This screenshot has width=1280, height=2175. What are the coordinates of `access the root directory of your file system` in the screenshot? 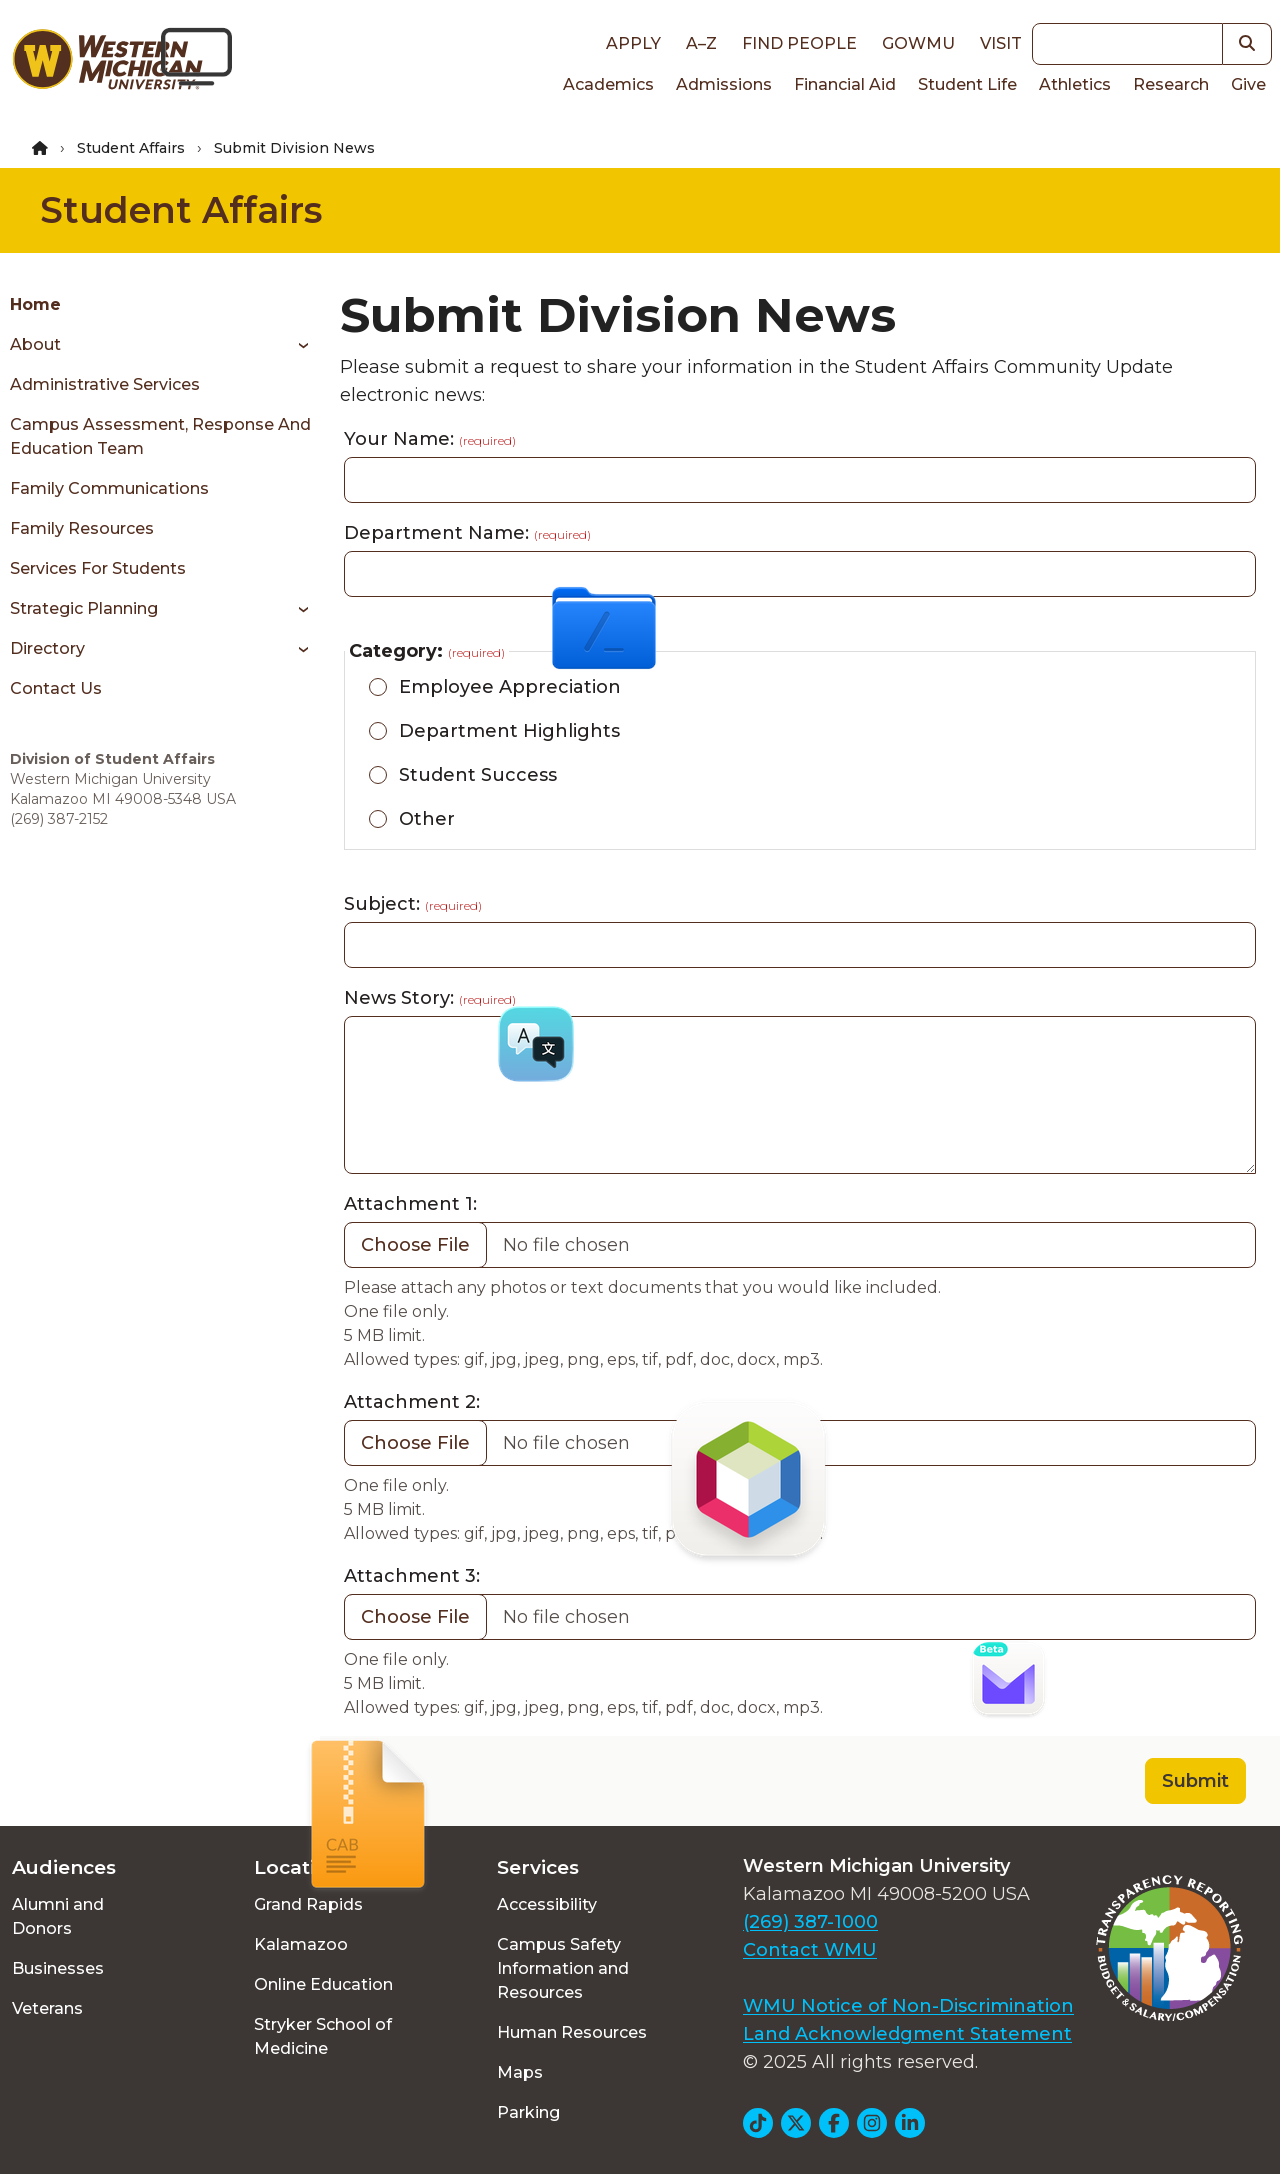 It's located at (604, 628).